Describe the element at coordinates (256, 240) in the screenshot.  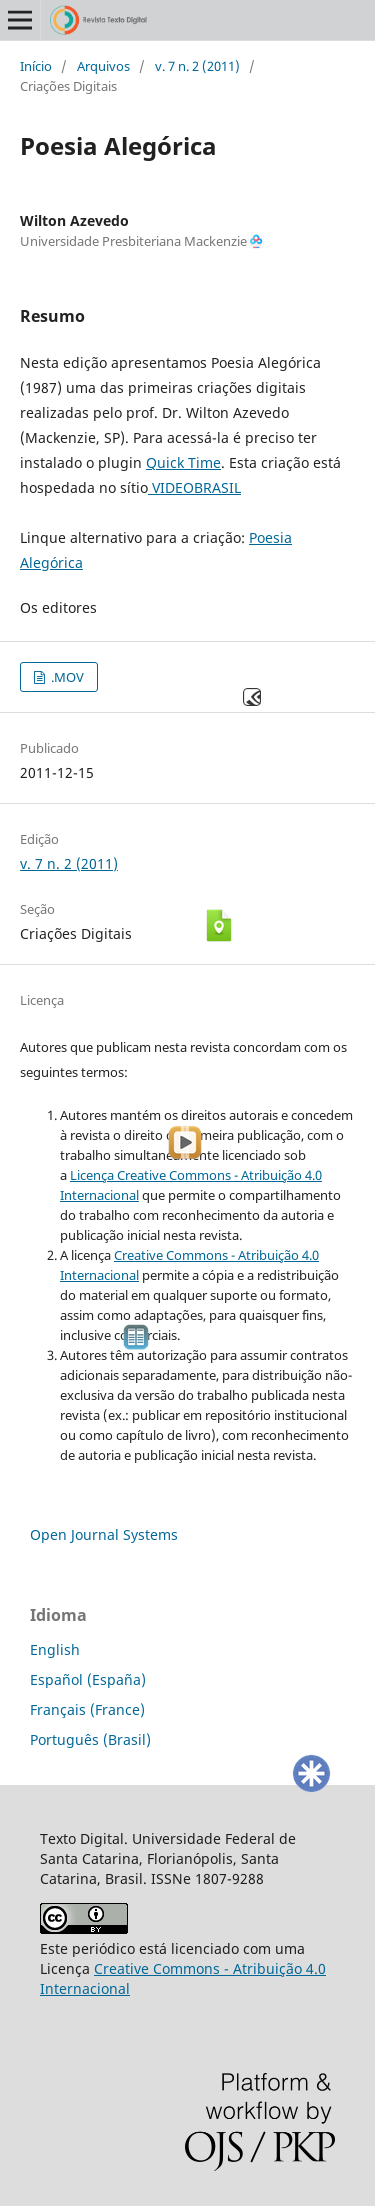
I see `open Baidu Netdisk cloud storage app` at that location.